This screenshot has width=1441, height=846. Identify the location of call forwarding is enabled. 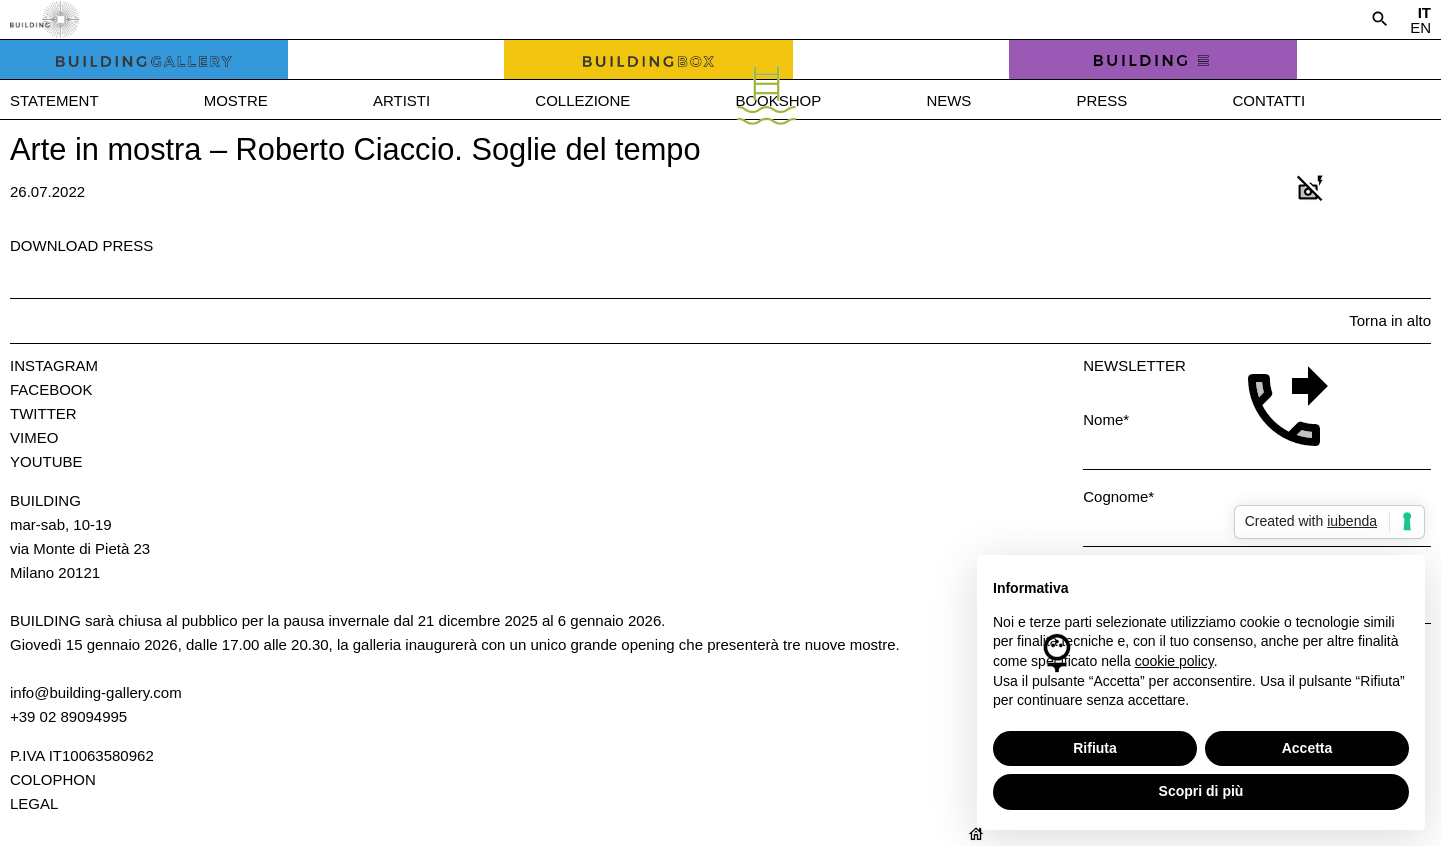
(1284, 410).